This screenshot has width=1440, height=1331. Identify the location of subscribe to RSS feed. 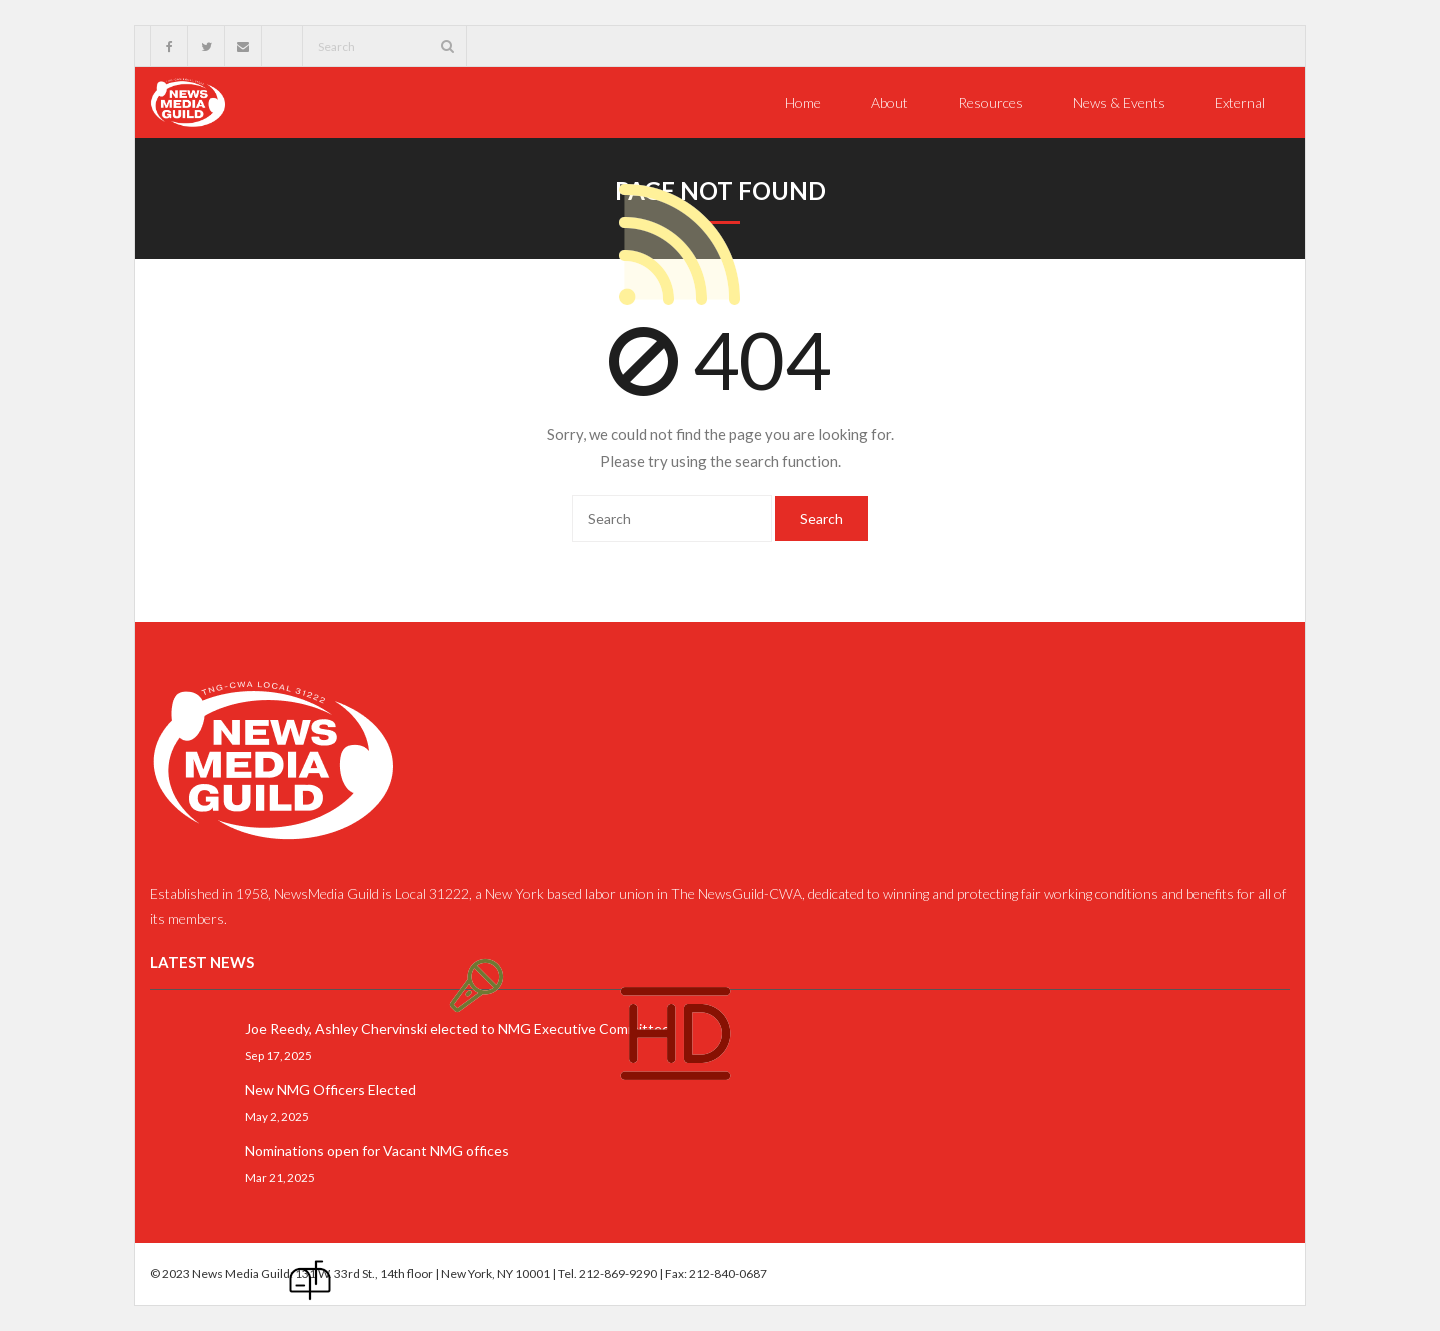
(674, 250).